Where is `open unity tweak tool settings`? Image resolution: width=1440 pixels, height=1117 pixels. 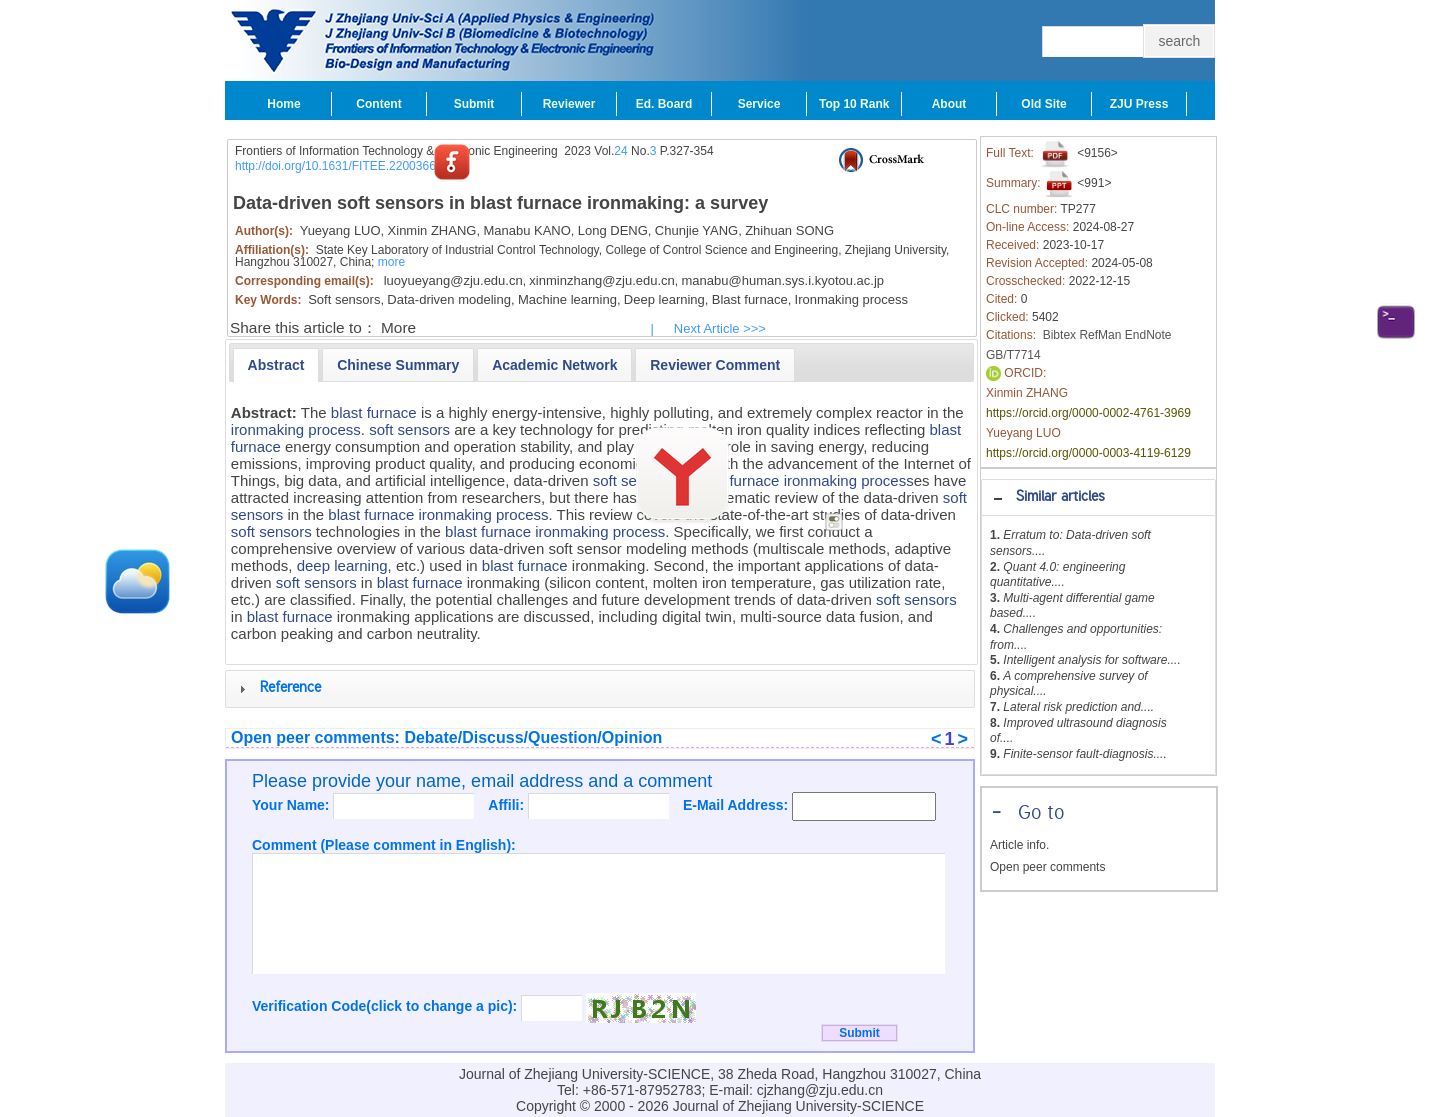
open unity tweak tool settings is located at coordinates (834, 522).